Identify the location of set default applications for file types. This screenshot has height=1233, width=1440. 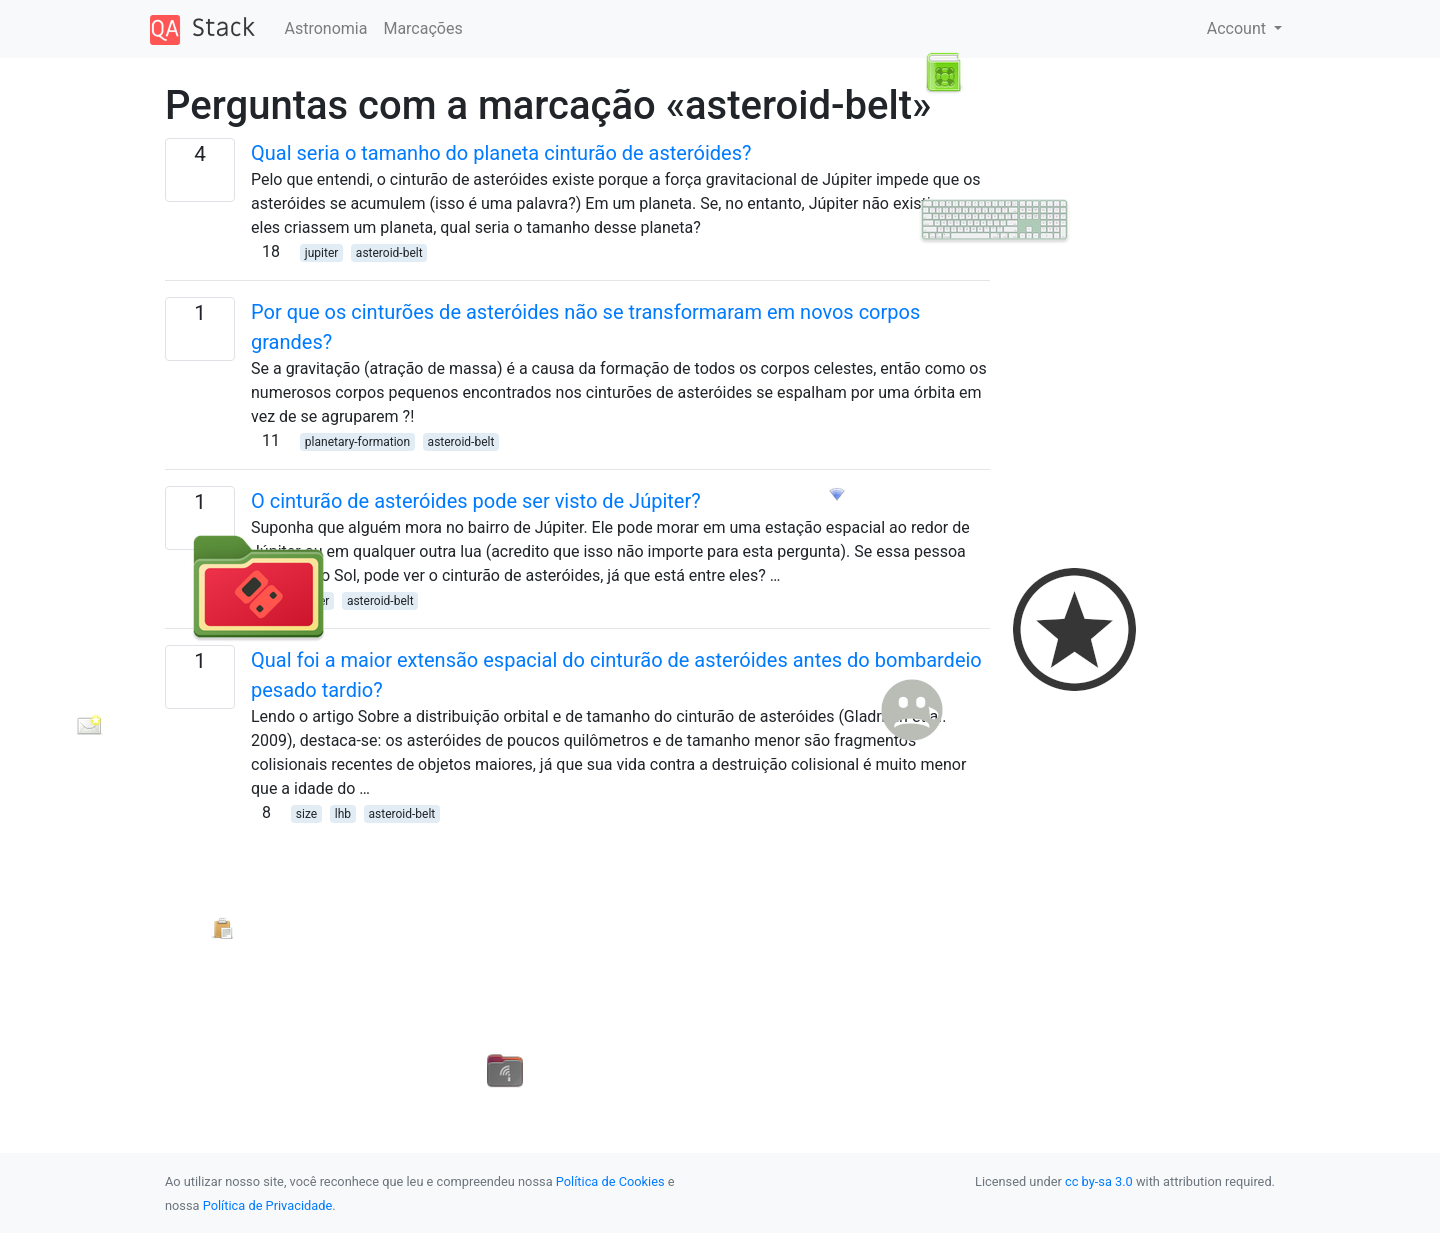
(1074, 629).